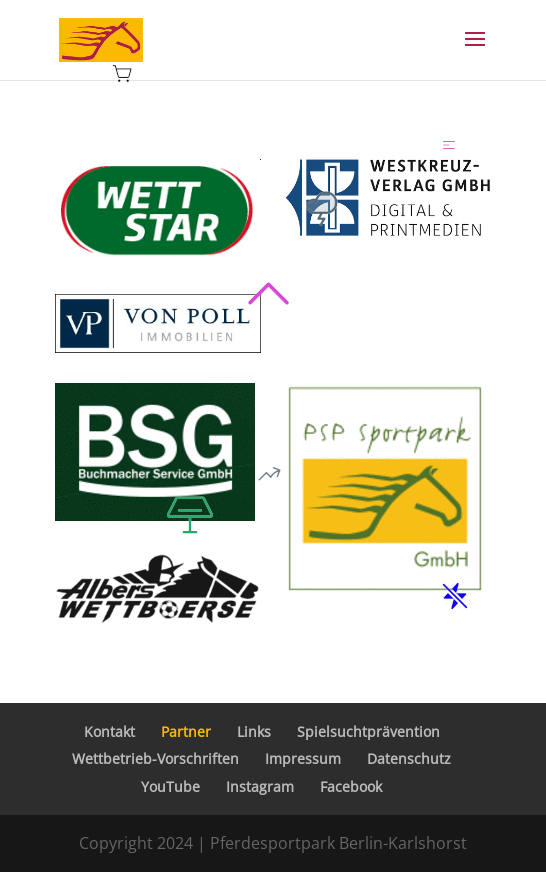 This screenshot has height=872, width=546. What do you see at coordinates (269, 473) in the screenshot?
I see `view trending or popular content` at bounding box center [269, 473].